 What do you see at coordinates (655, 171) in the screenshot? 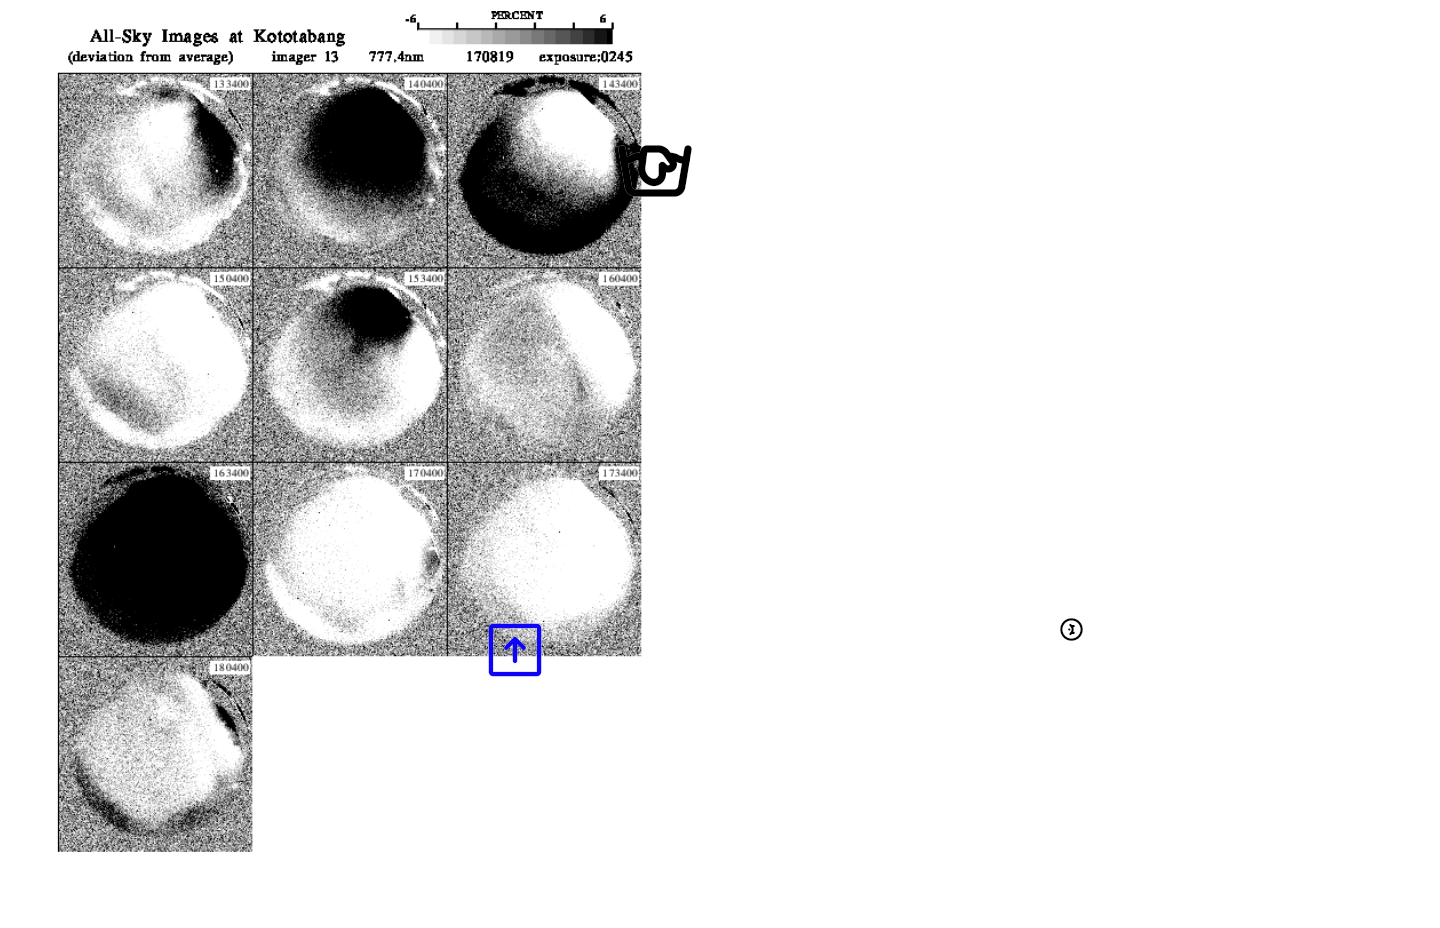
I see `wash hands reminder or hygiene indicator` at bounding box center [655, 171].